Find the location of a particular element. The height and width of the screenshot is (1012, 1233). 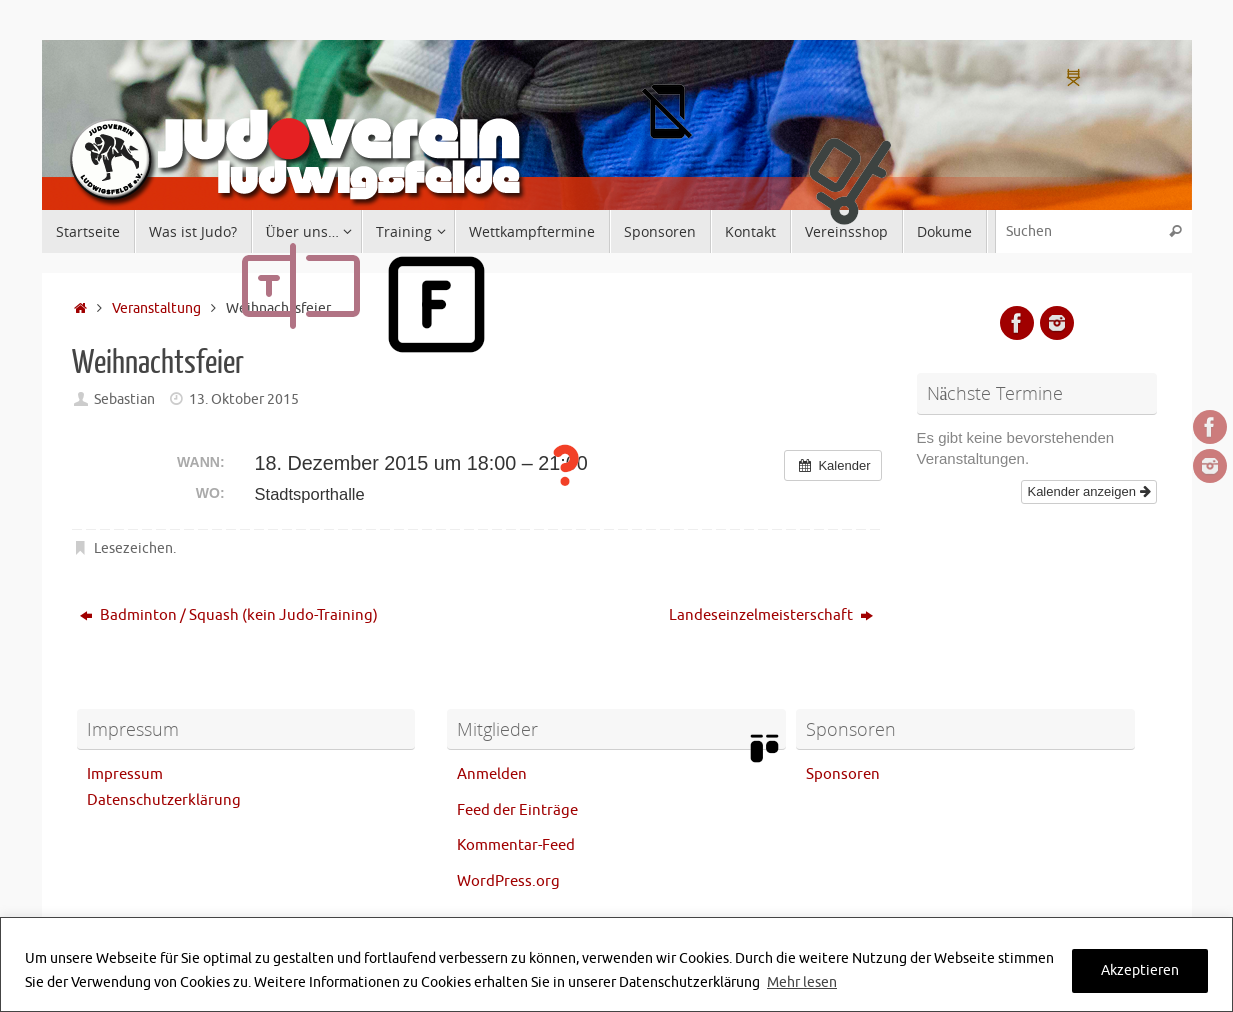

enter or edit text in a text field is located at coordinates (301, 286).